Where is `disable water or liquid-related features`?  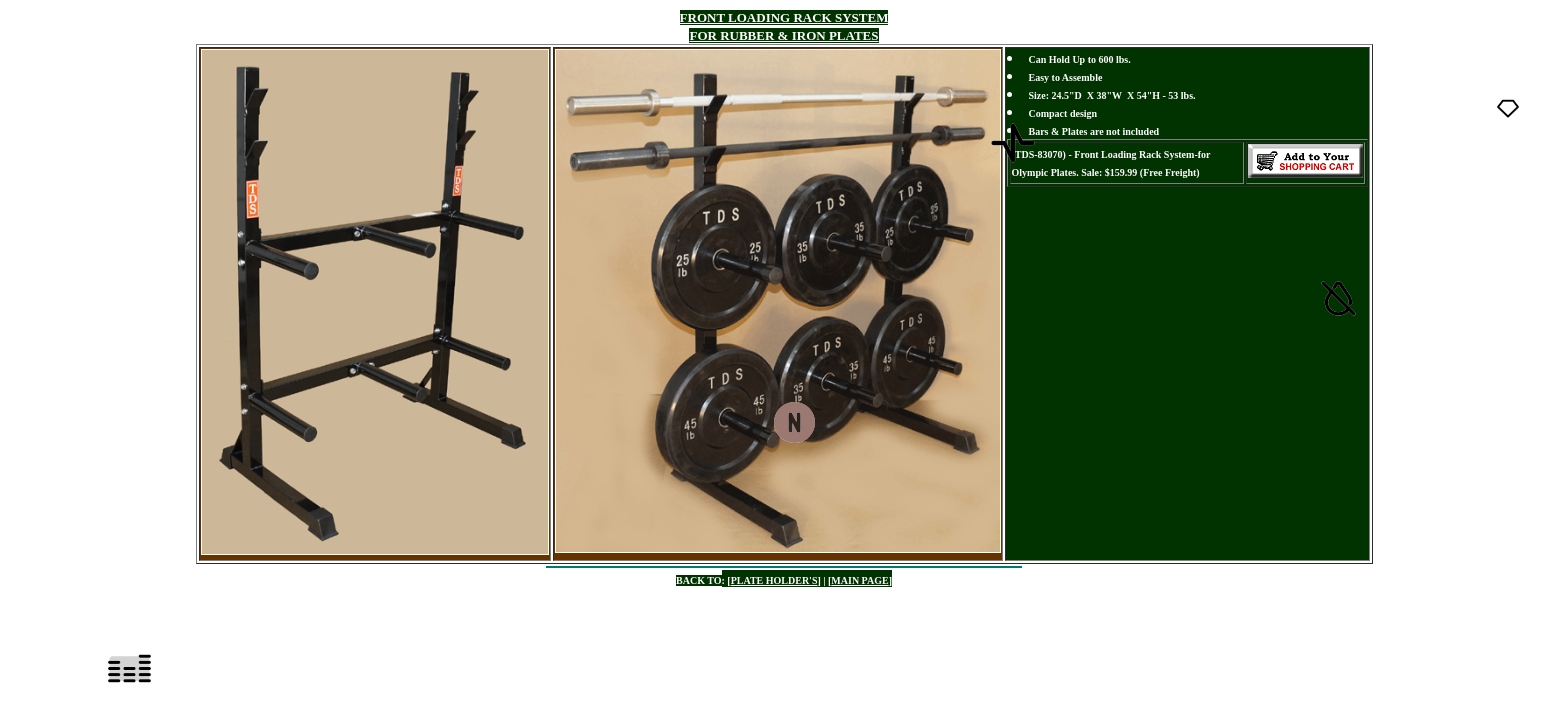 disable water or liquid-related features is located at coordinates (1338, 298).